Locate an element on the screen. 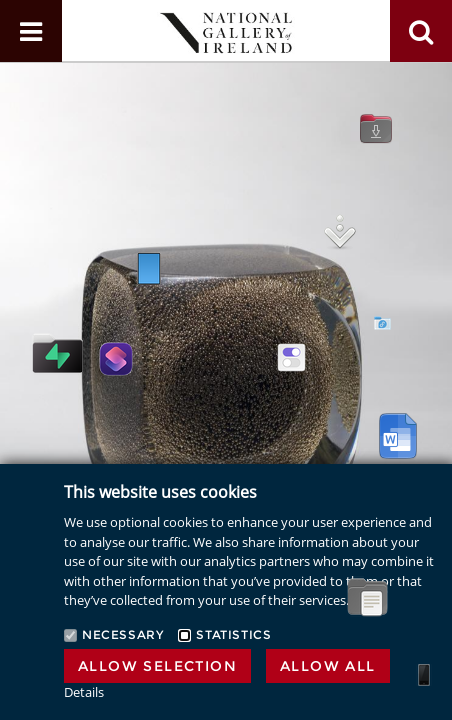 The height and width of the screenshot is (720, 452). folder containing fedora linux system files is located at coordinates (382, 323).